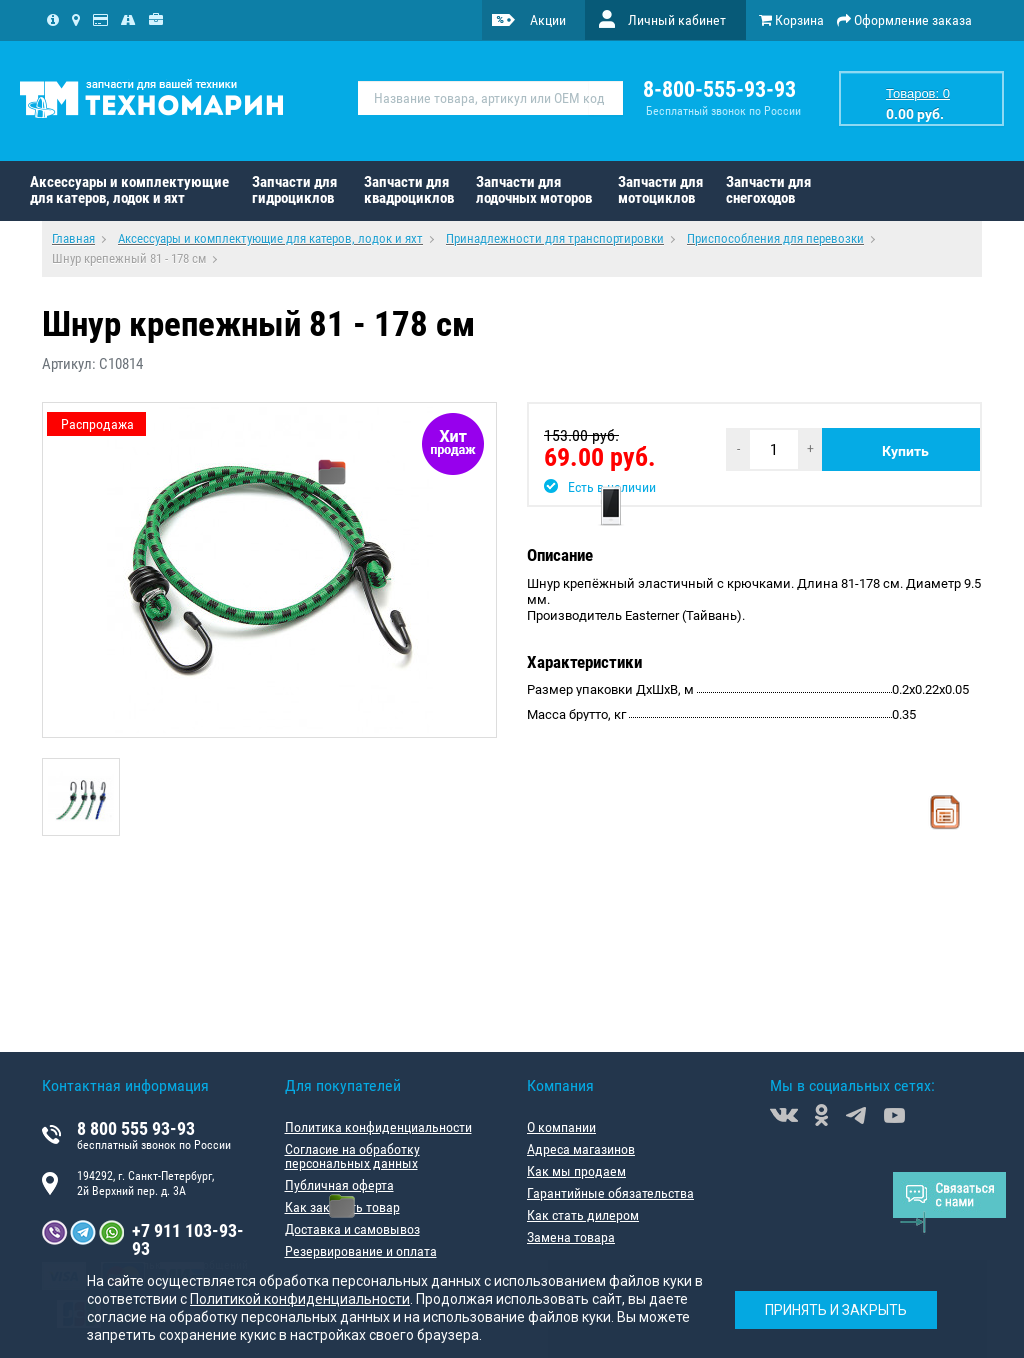  What do you see at coordinates (611, 506) in the screenshot?
I see `indicates a connected iPod nano device` at bounding box center [611, 506].